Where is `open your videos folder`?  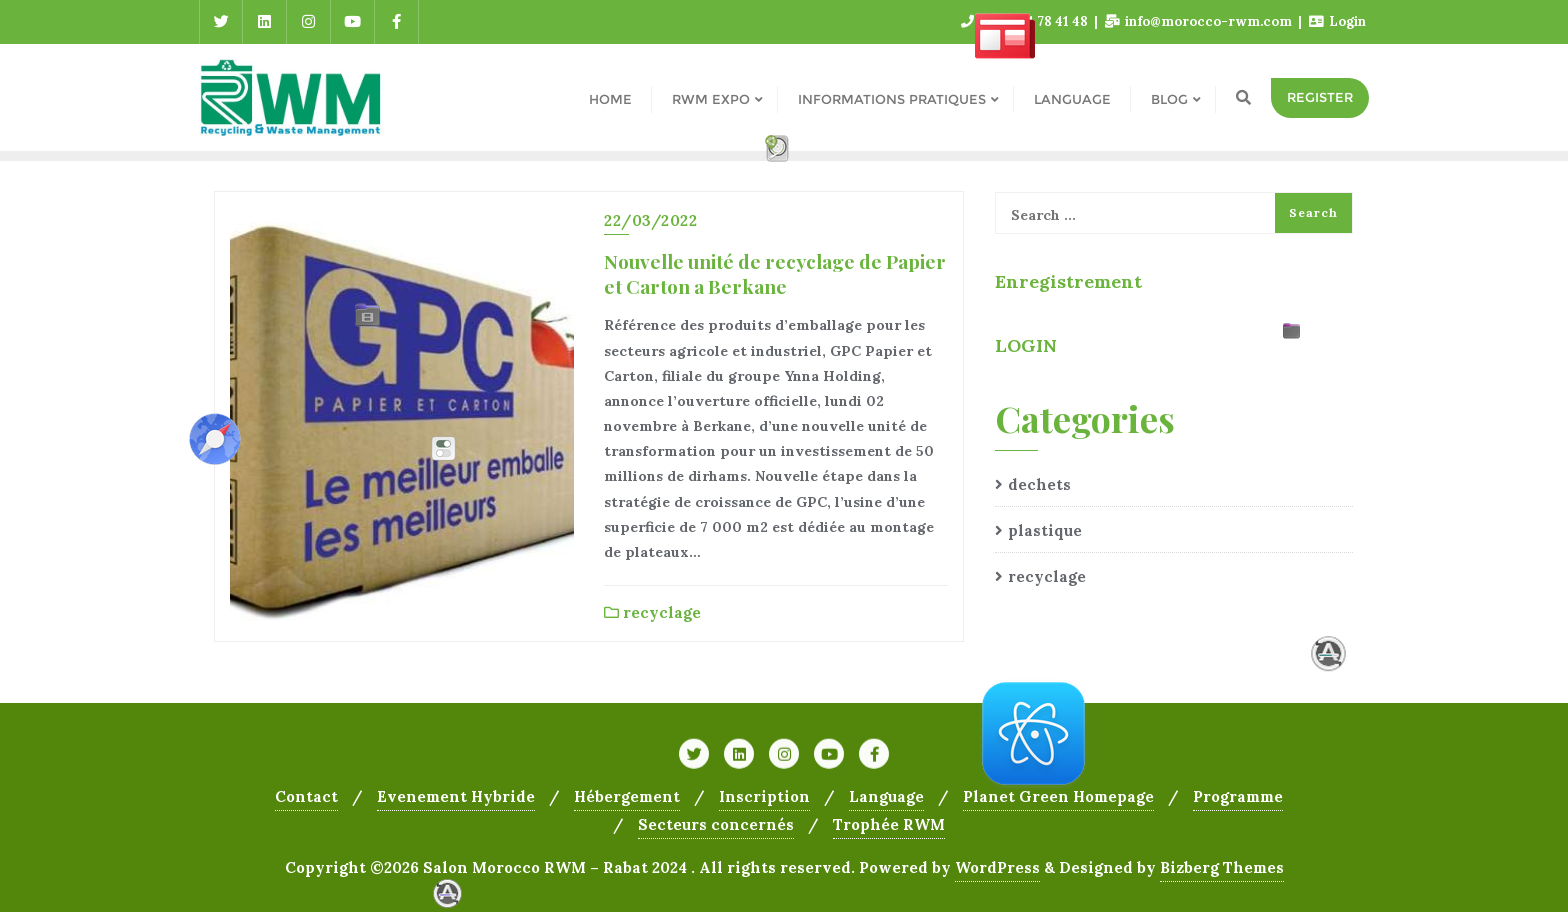
open your videos folder is located at coordinates (367, 314).